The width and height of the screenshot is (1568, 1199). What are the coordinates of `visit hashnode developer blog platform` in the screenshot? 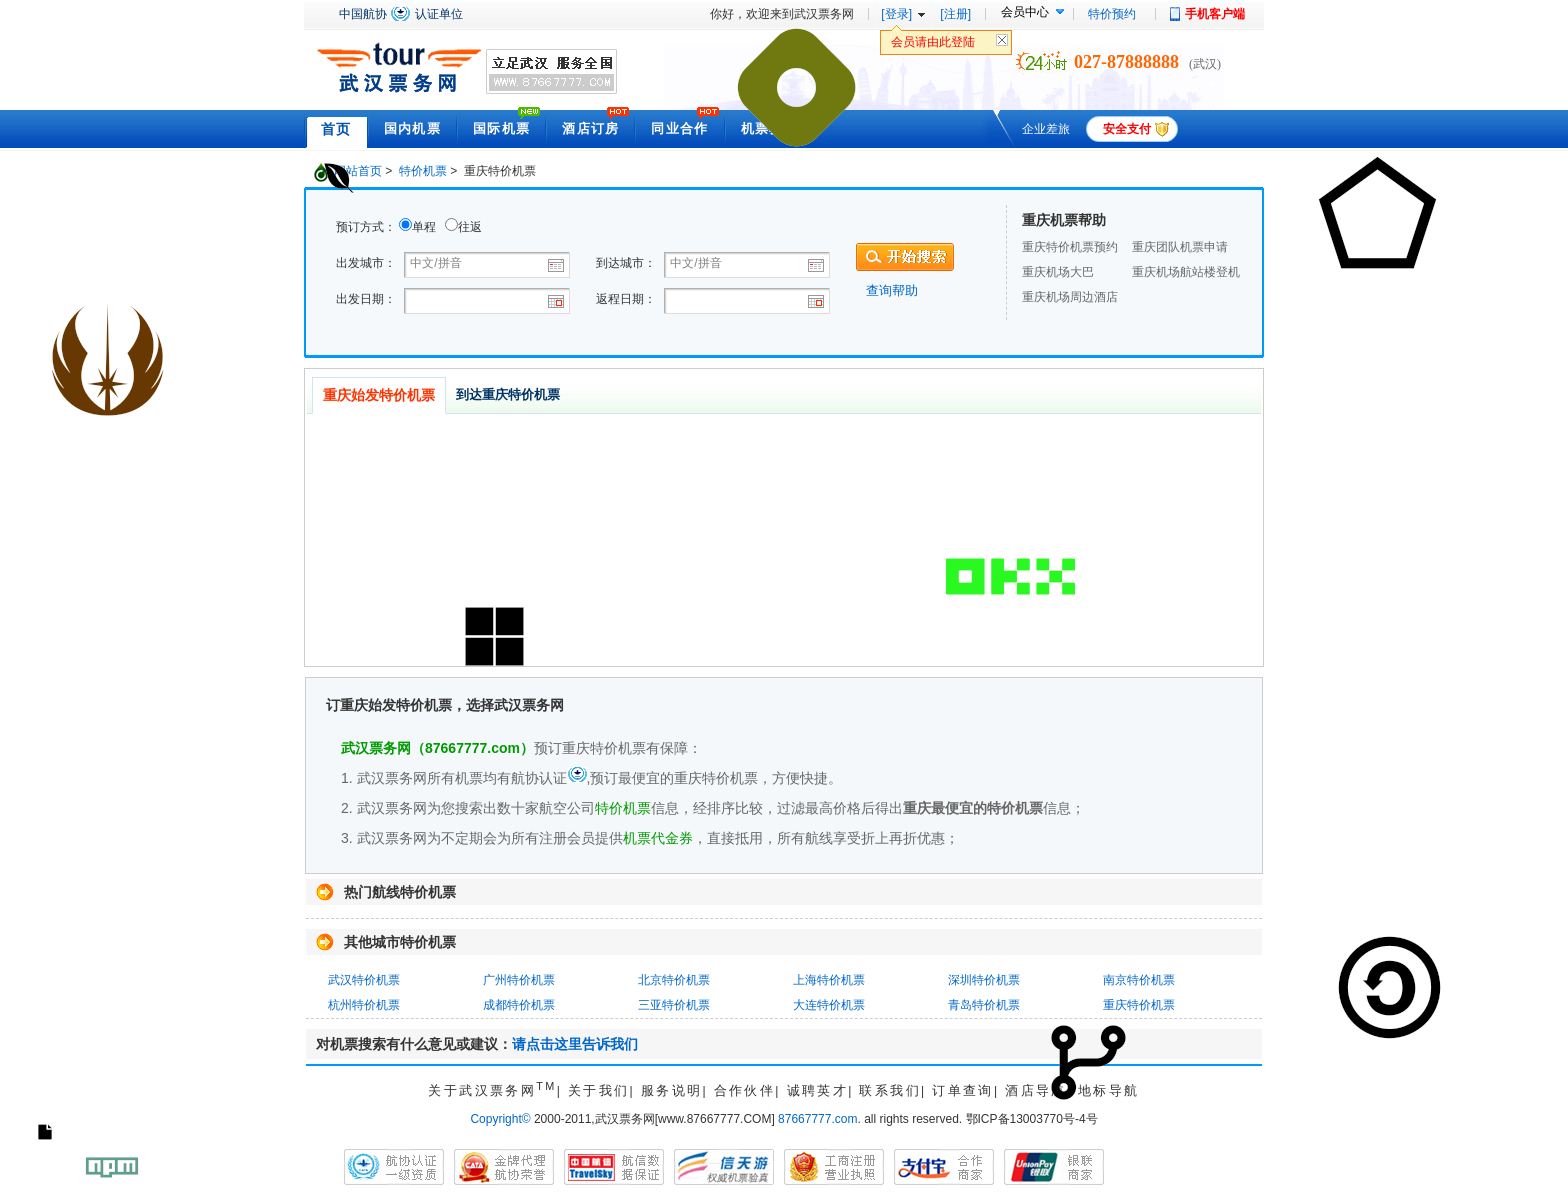 It's located at (796, 87).